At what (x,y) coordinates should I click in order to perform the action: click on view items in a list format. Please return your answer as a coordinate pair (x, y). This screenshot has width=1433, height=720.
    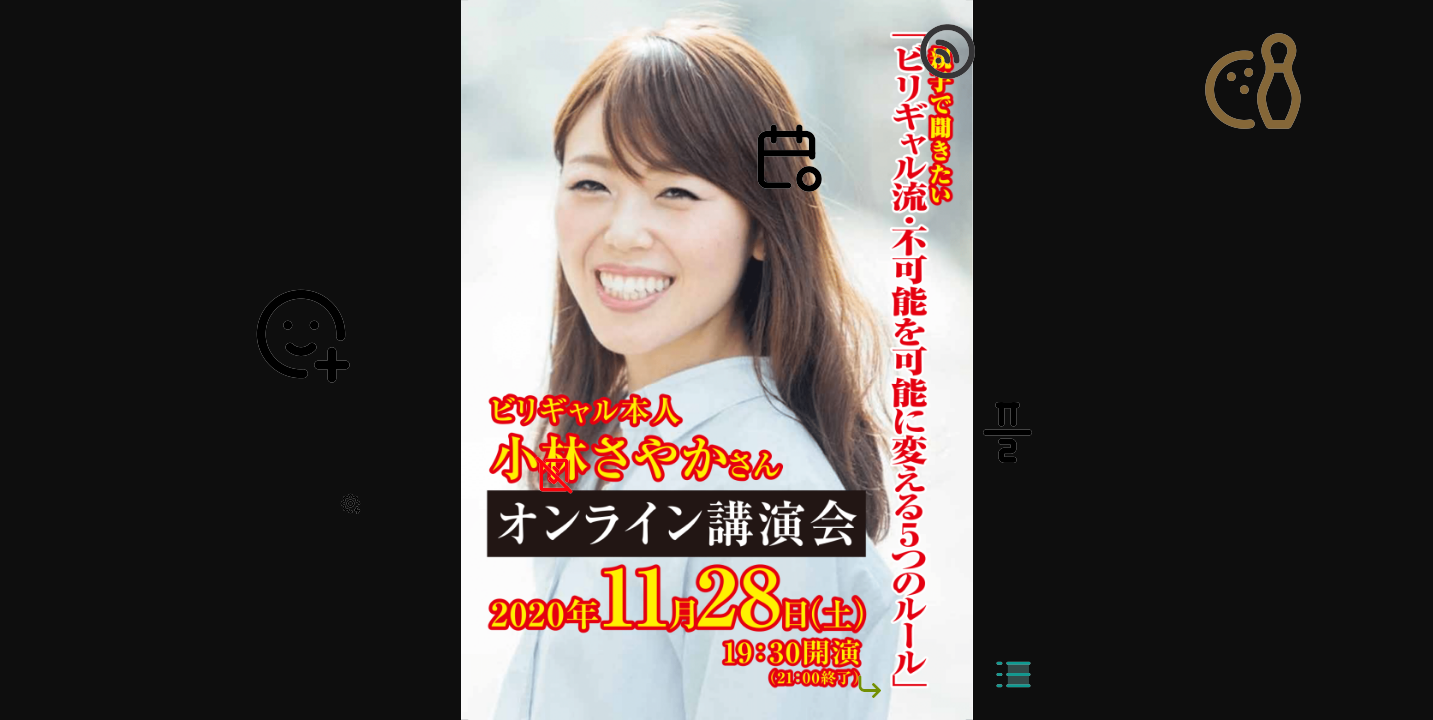
    Looking at the image, I should click on (1013, 674).